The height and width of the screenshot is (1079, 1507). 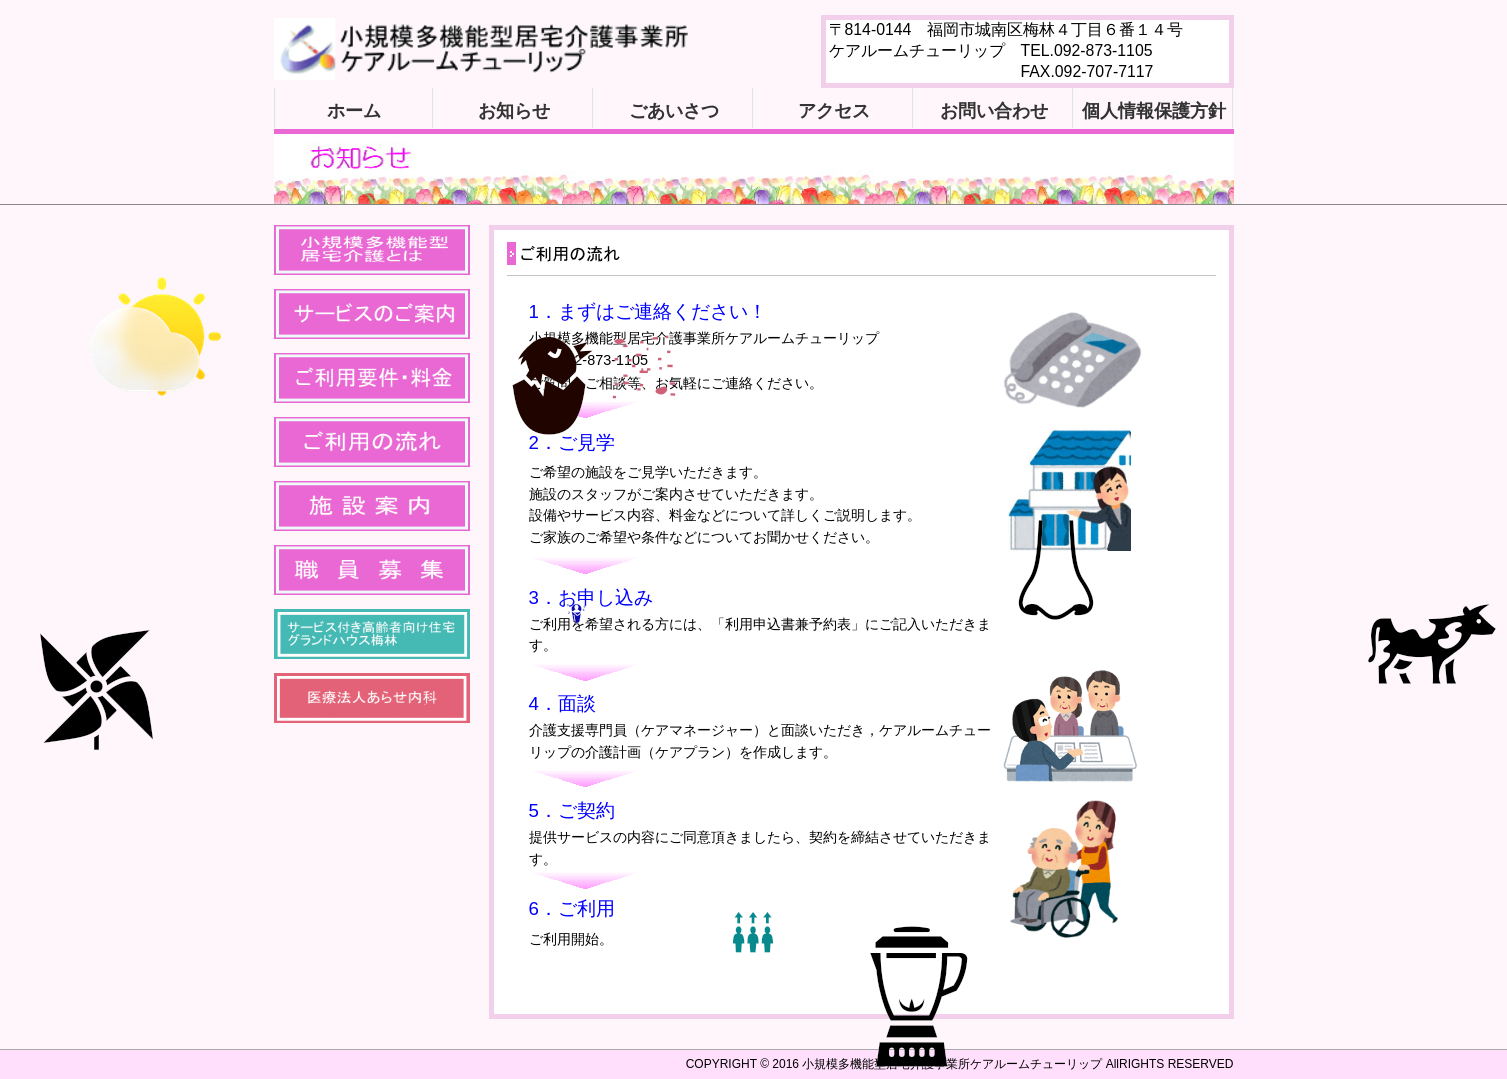 What do you see at coordinates (96, 686) in the screenshot?
I see `a decorative or playful element indicating games or toys` at bounding box center [96, 686].